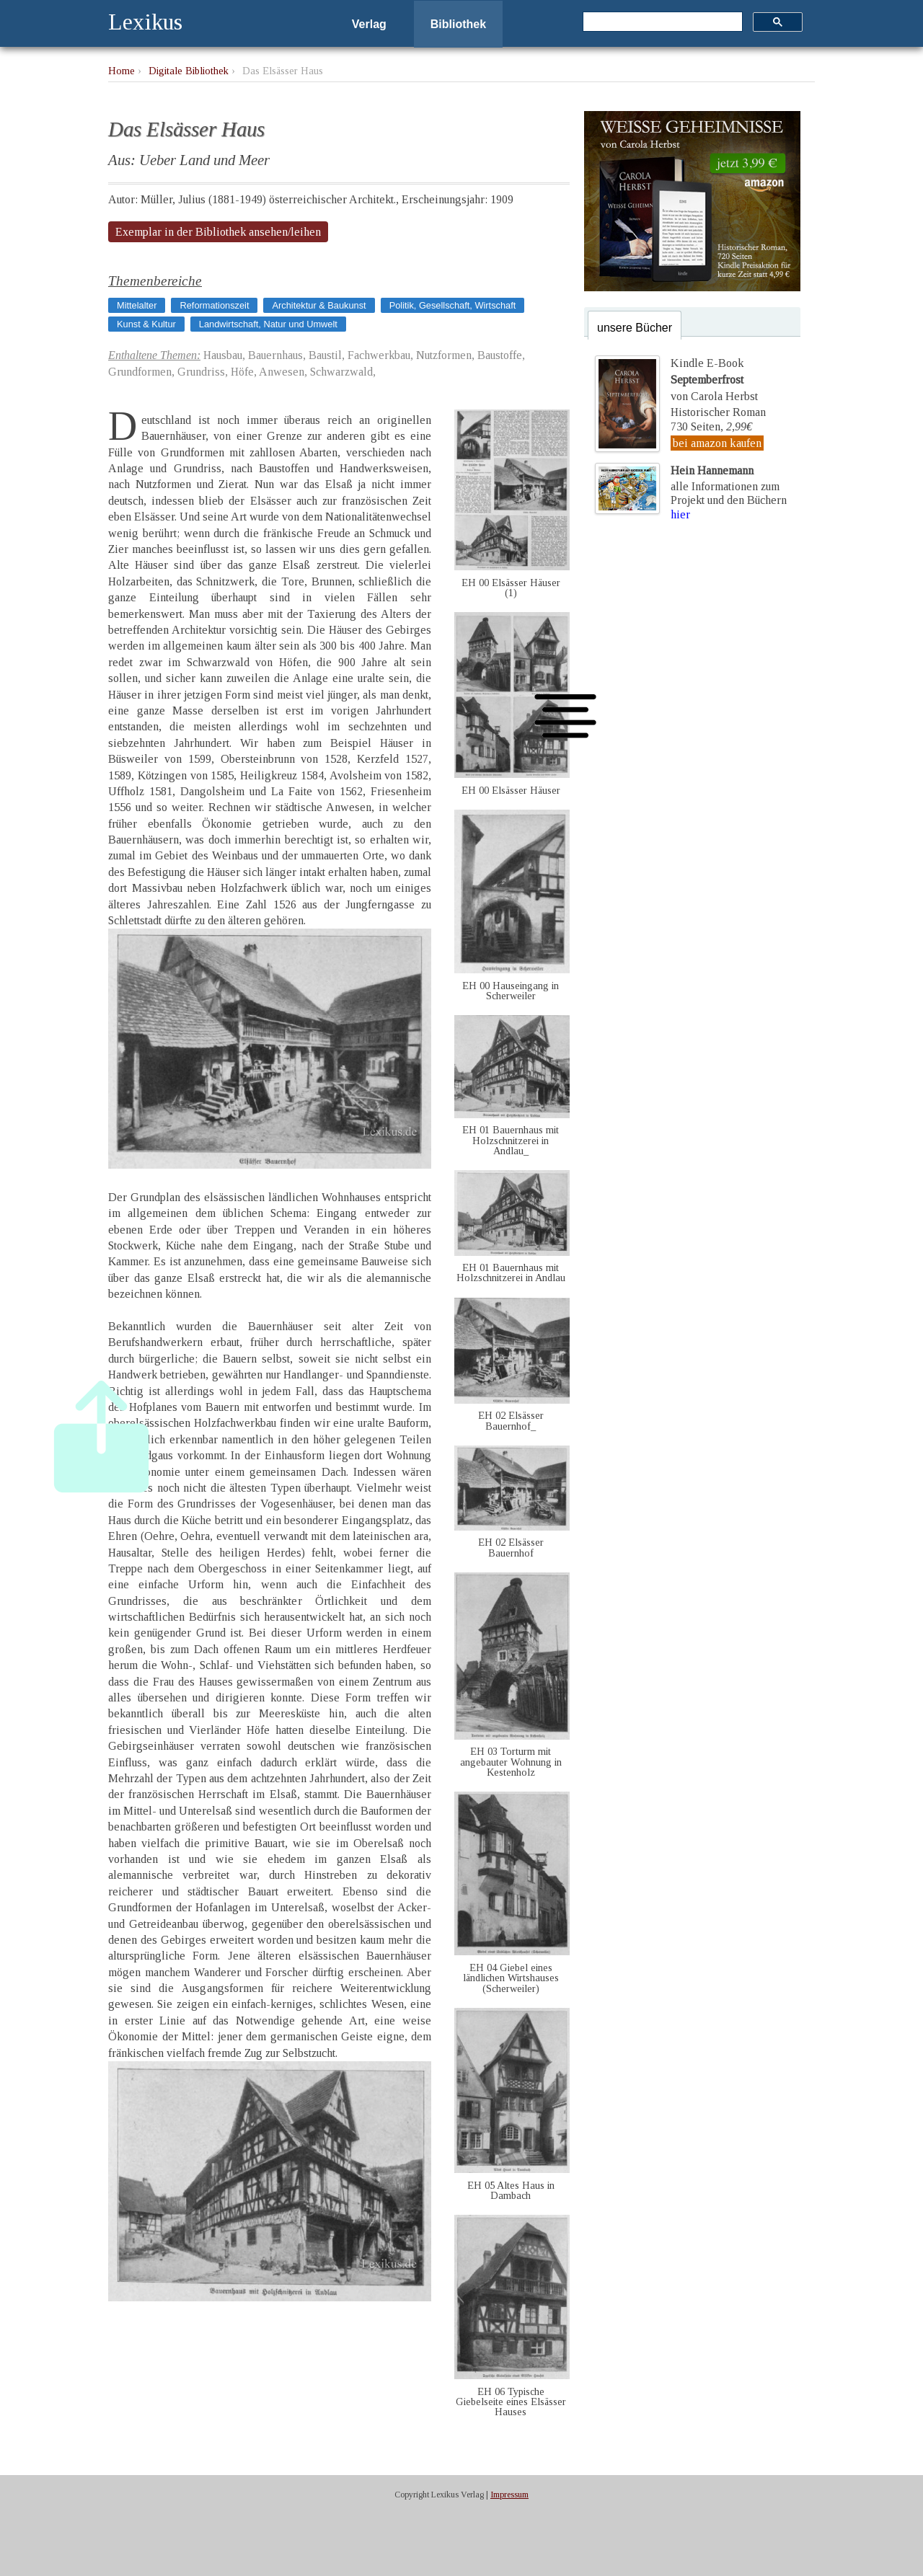  Describe the element at coordinates (101, 1440) in the screenshot. I see `export or upload a file` at that location.